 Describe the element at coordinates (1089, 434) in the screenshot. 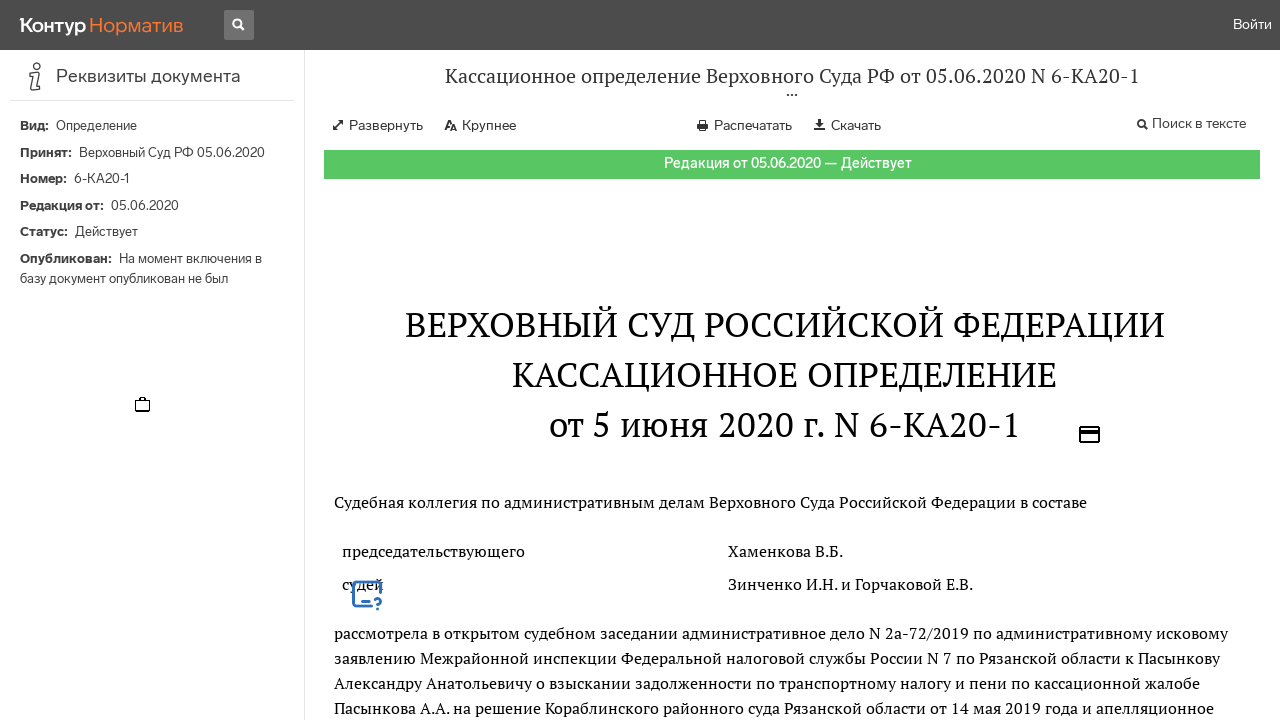

I see `access payment methods` at that location.